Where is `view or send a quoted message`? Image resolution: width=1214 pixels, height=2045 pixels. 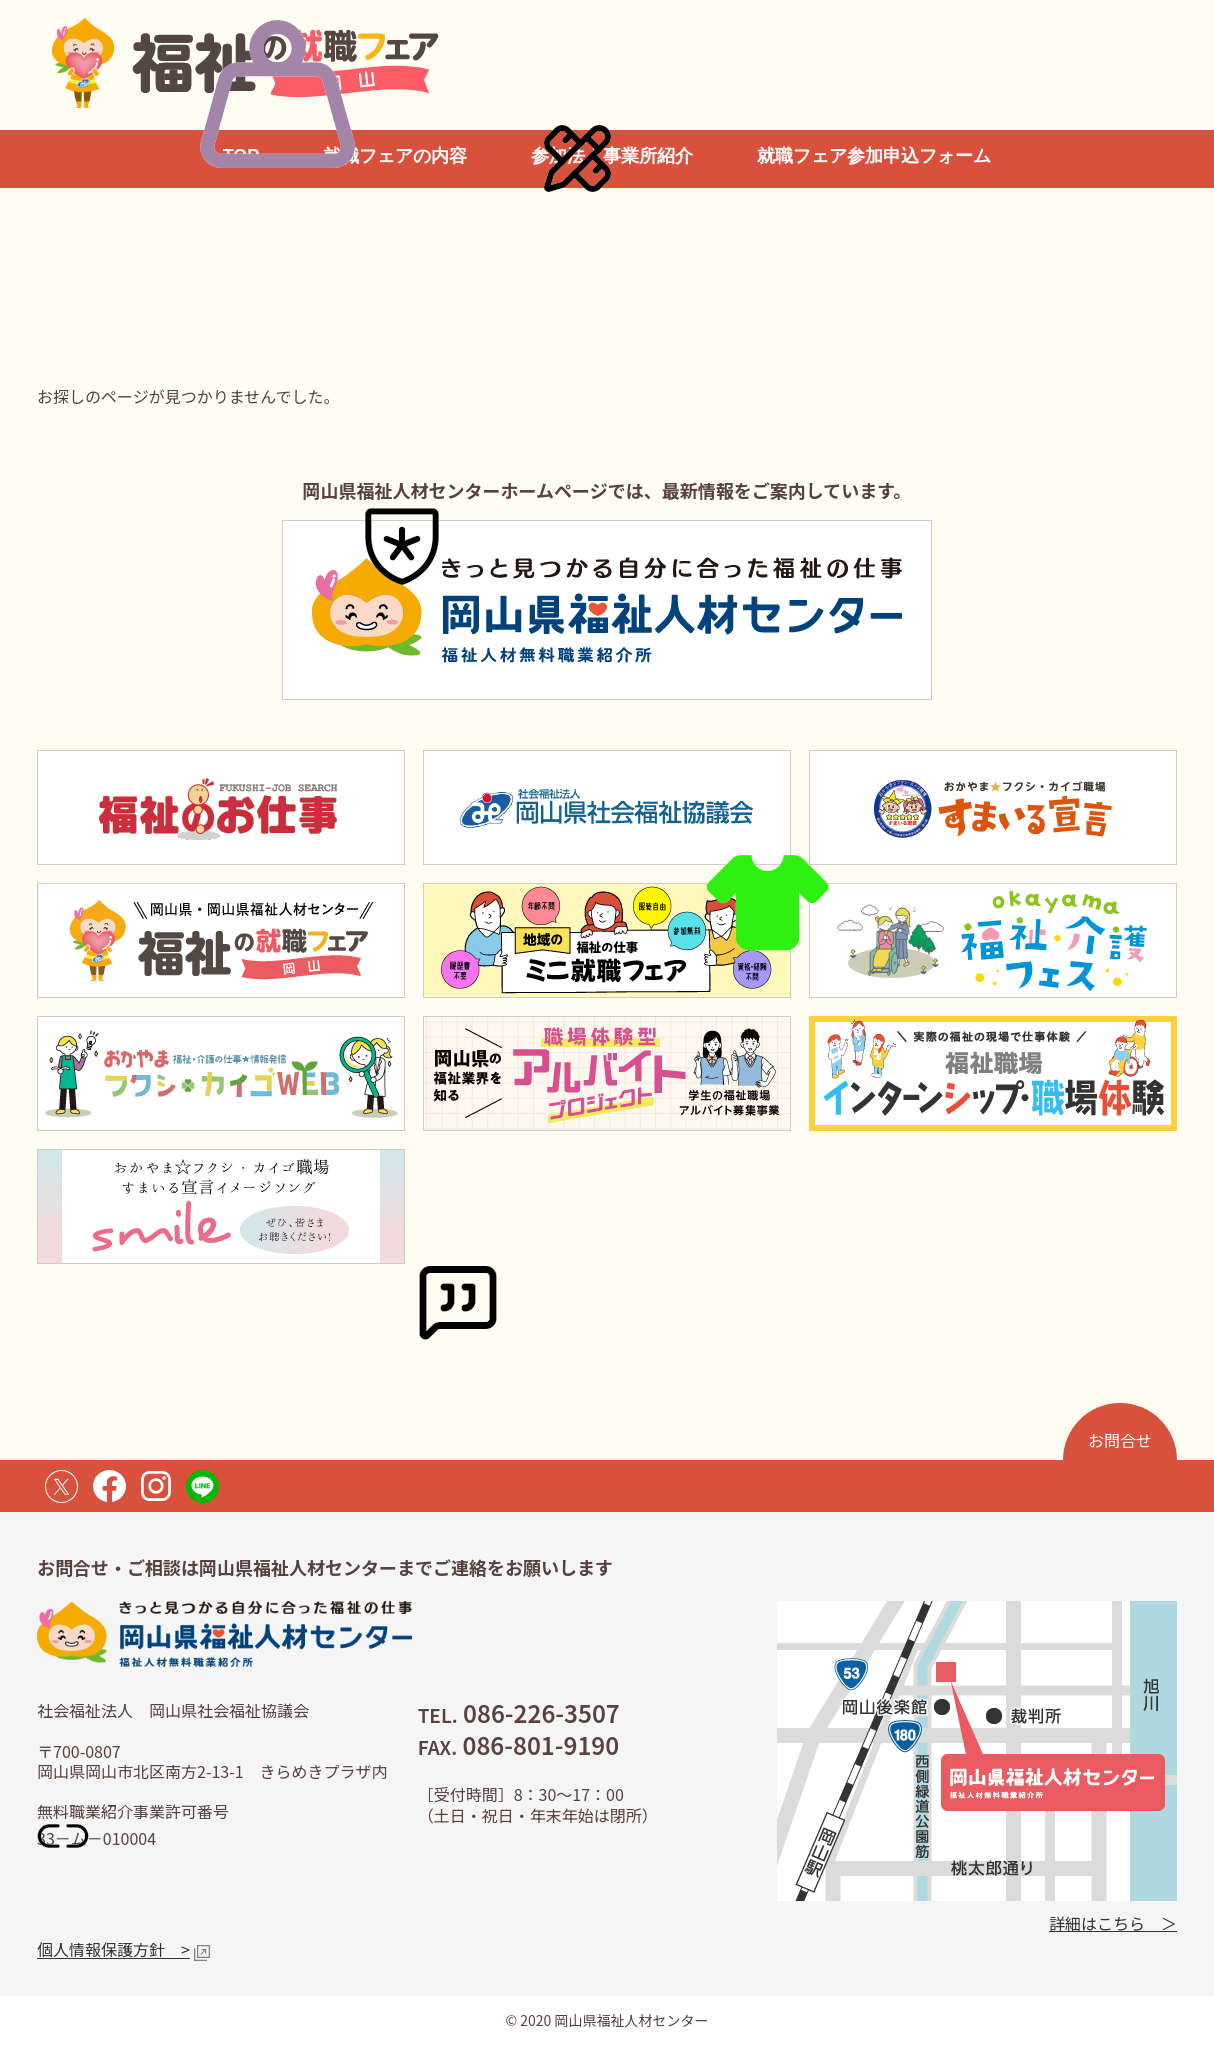
view or send a quoted message is located at coordinates (458, 1301).